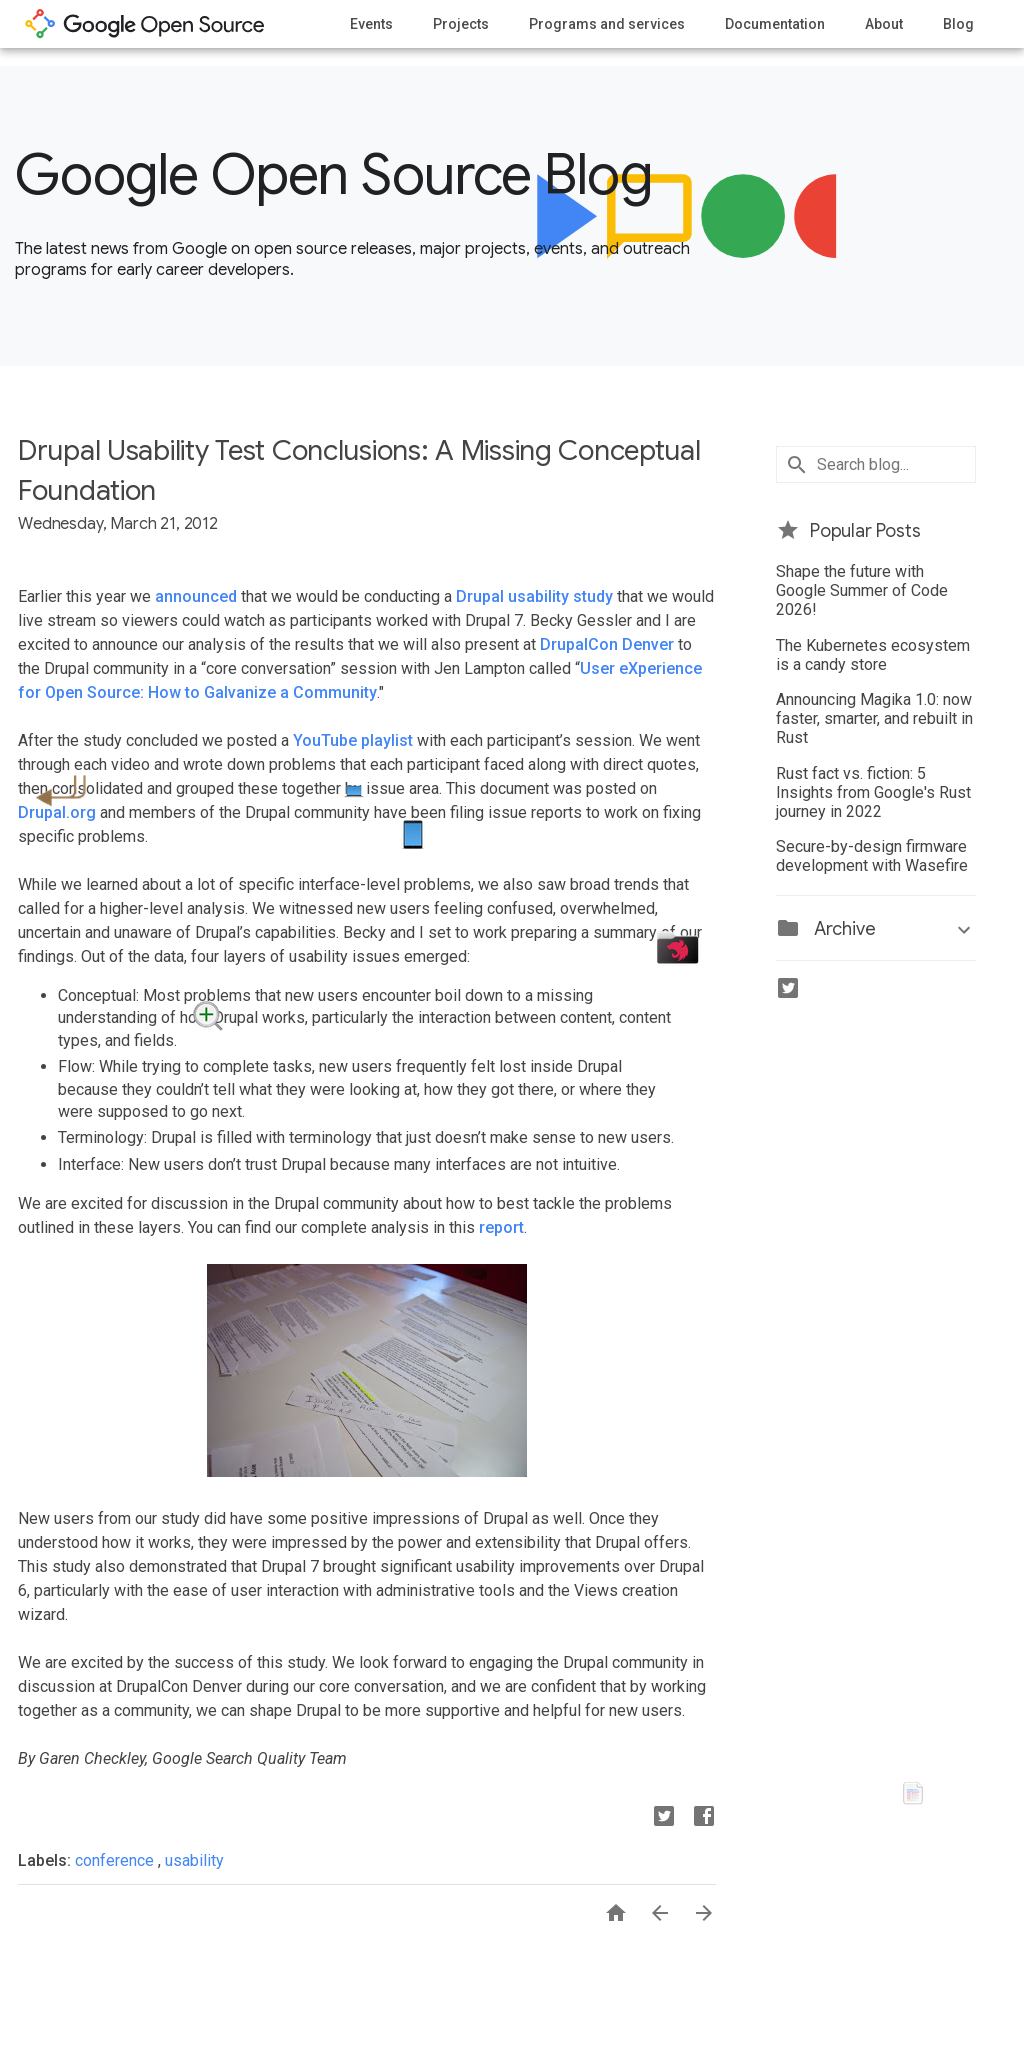 The width and height of the screenshot is (1024, 2067). Describe the element at coordinates (913, 1793) in the screenshot. I see `access development tools and applications` at that location.